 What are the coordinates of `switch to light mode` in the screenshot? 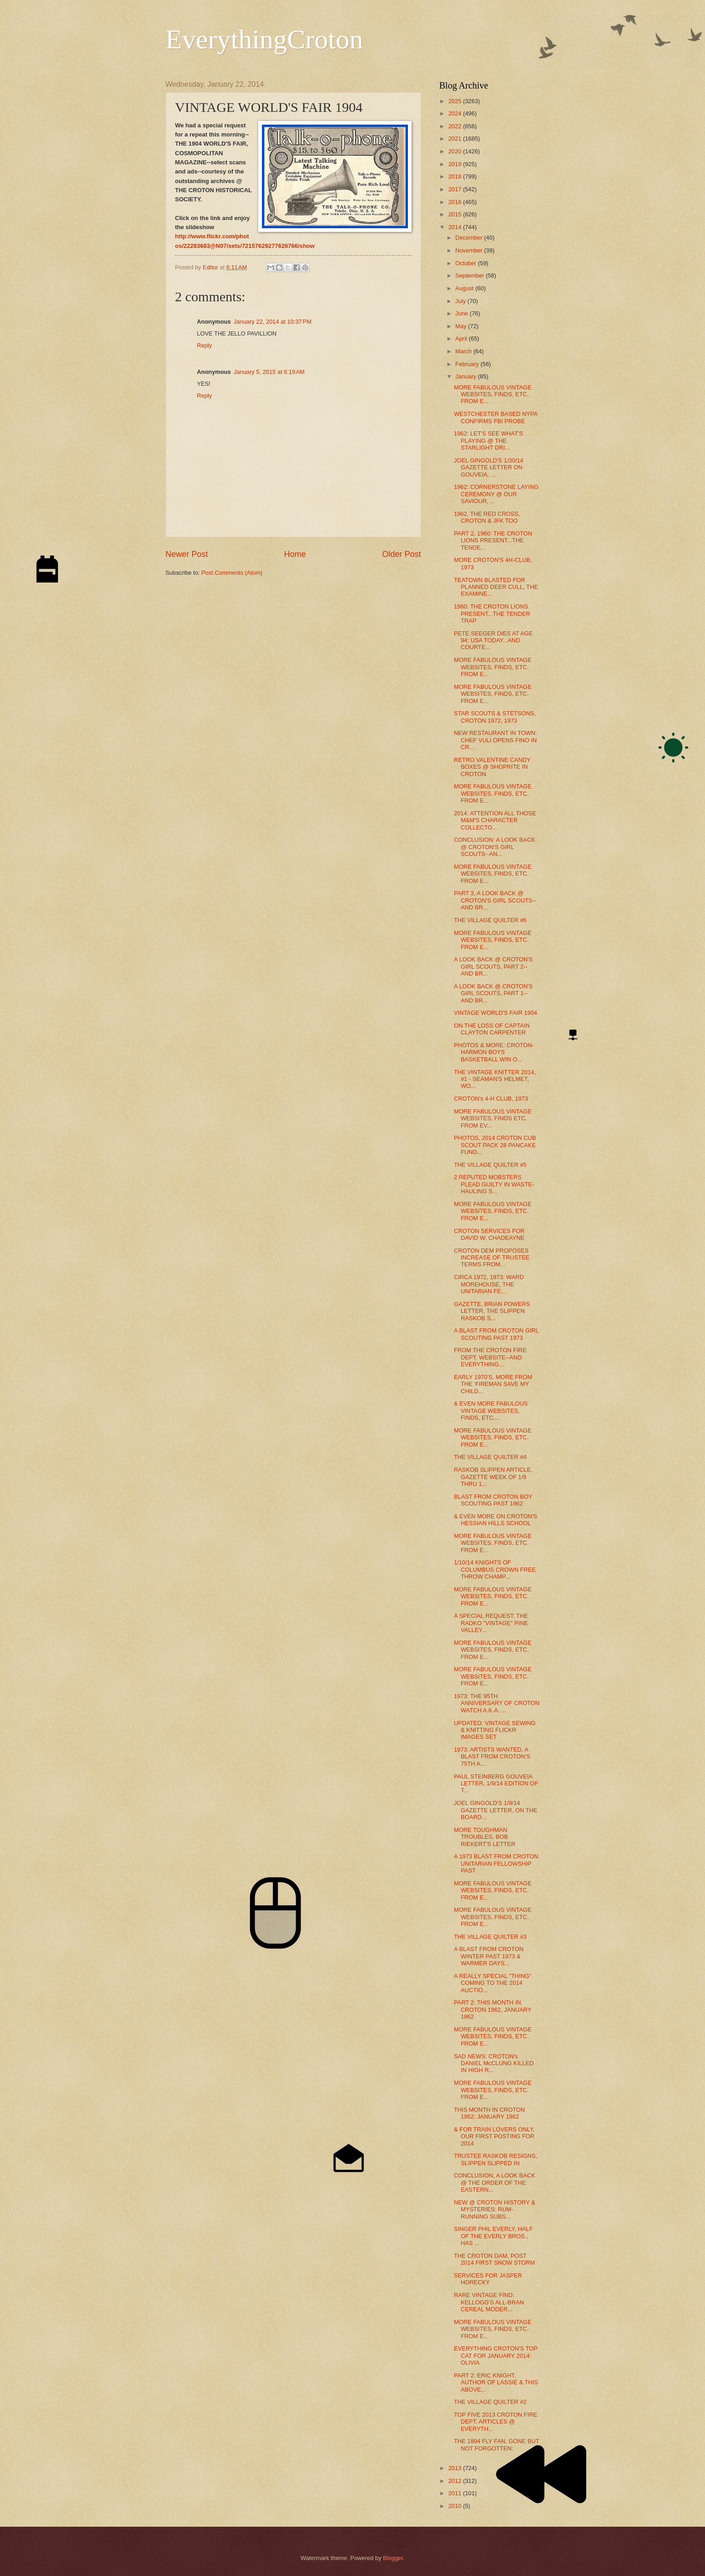 It's located at (673, 747).